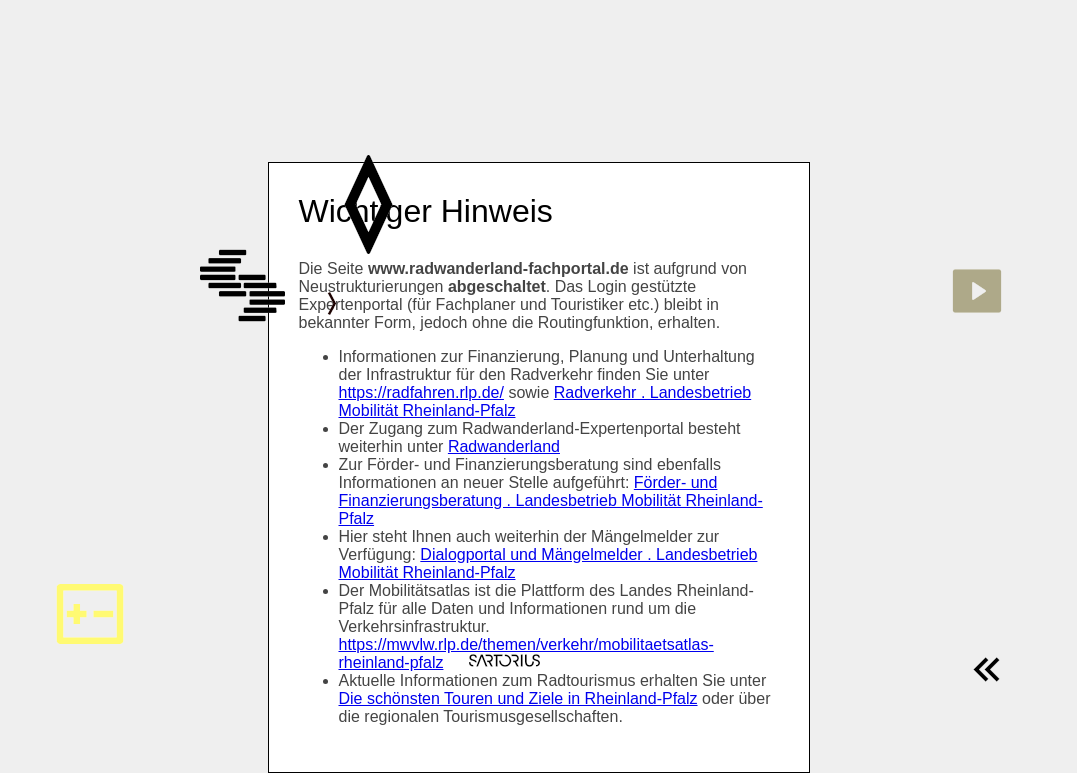  I want to click on Contentstack logo, so click(242, 285).